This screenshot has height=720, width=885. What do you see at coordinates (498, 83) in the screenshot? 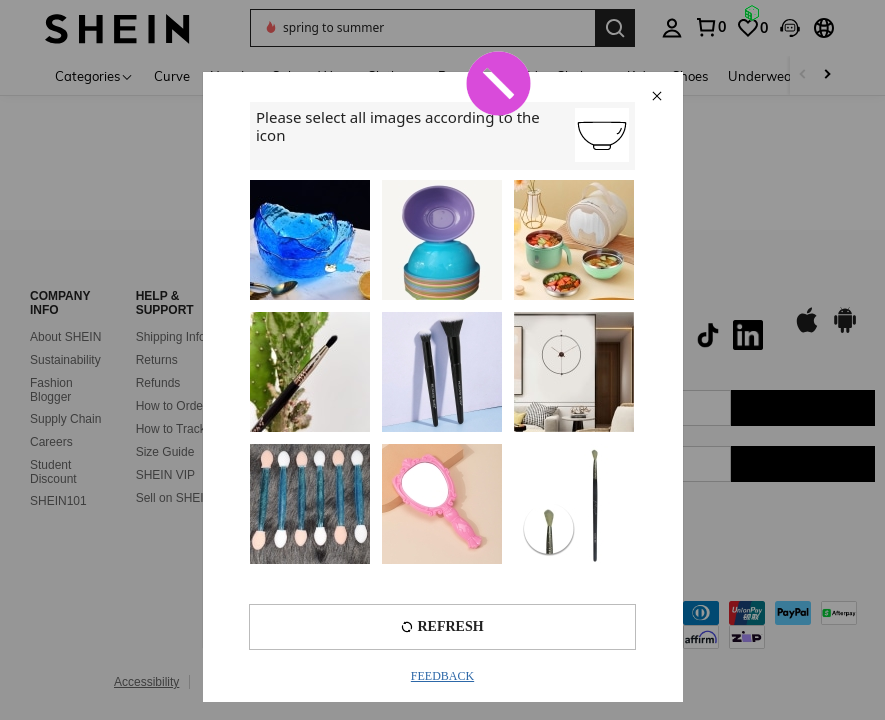
I see `indicates a forbidden or prohibited action` at bounding box center [498, 83].